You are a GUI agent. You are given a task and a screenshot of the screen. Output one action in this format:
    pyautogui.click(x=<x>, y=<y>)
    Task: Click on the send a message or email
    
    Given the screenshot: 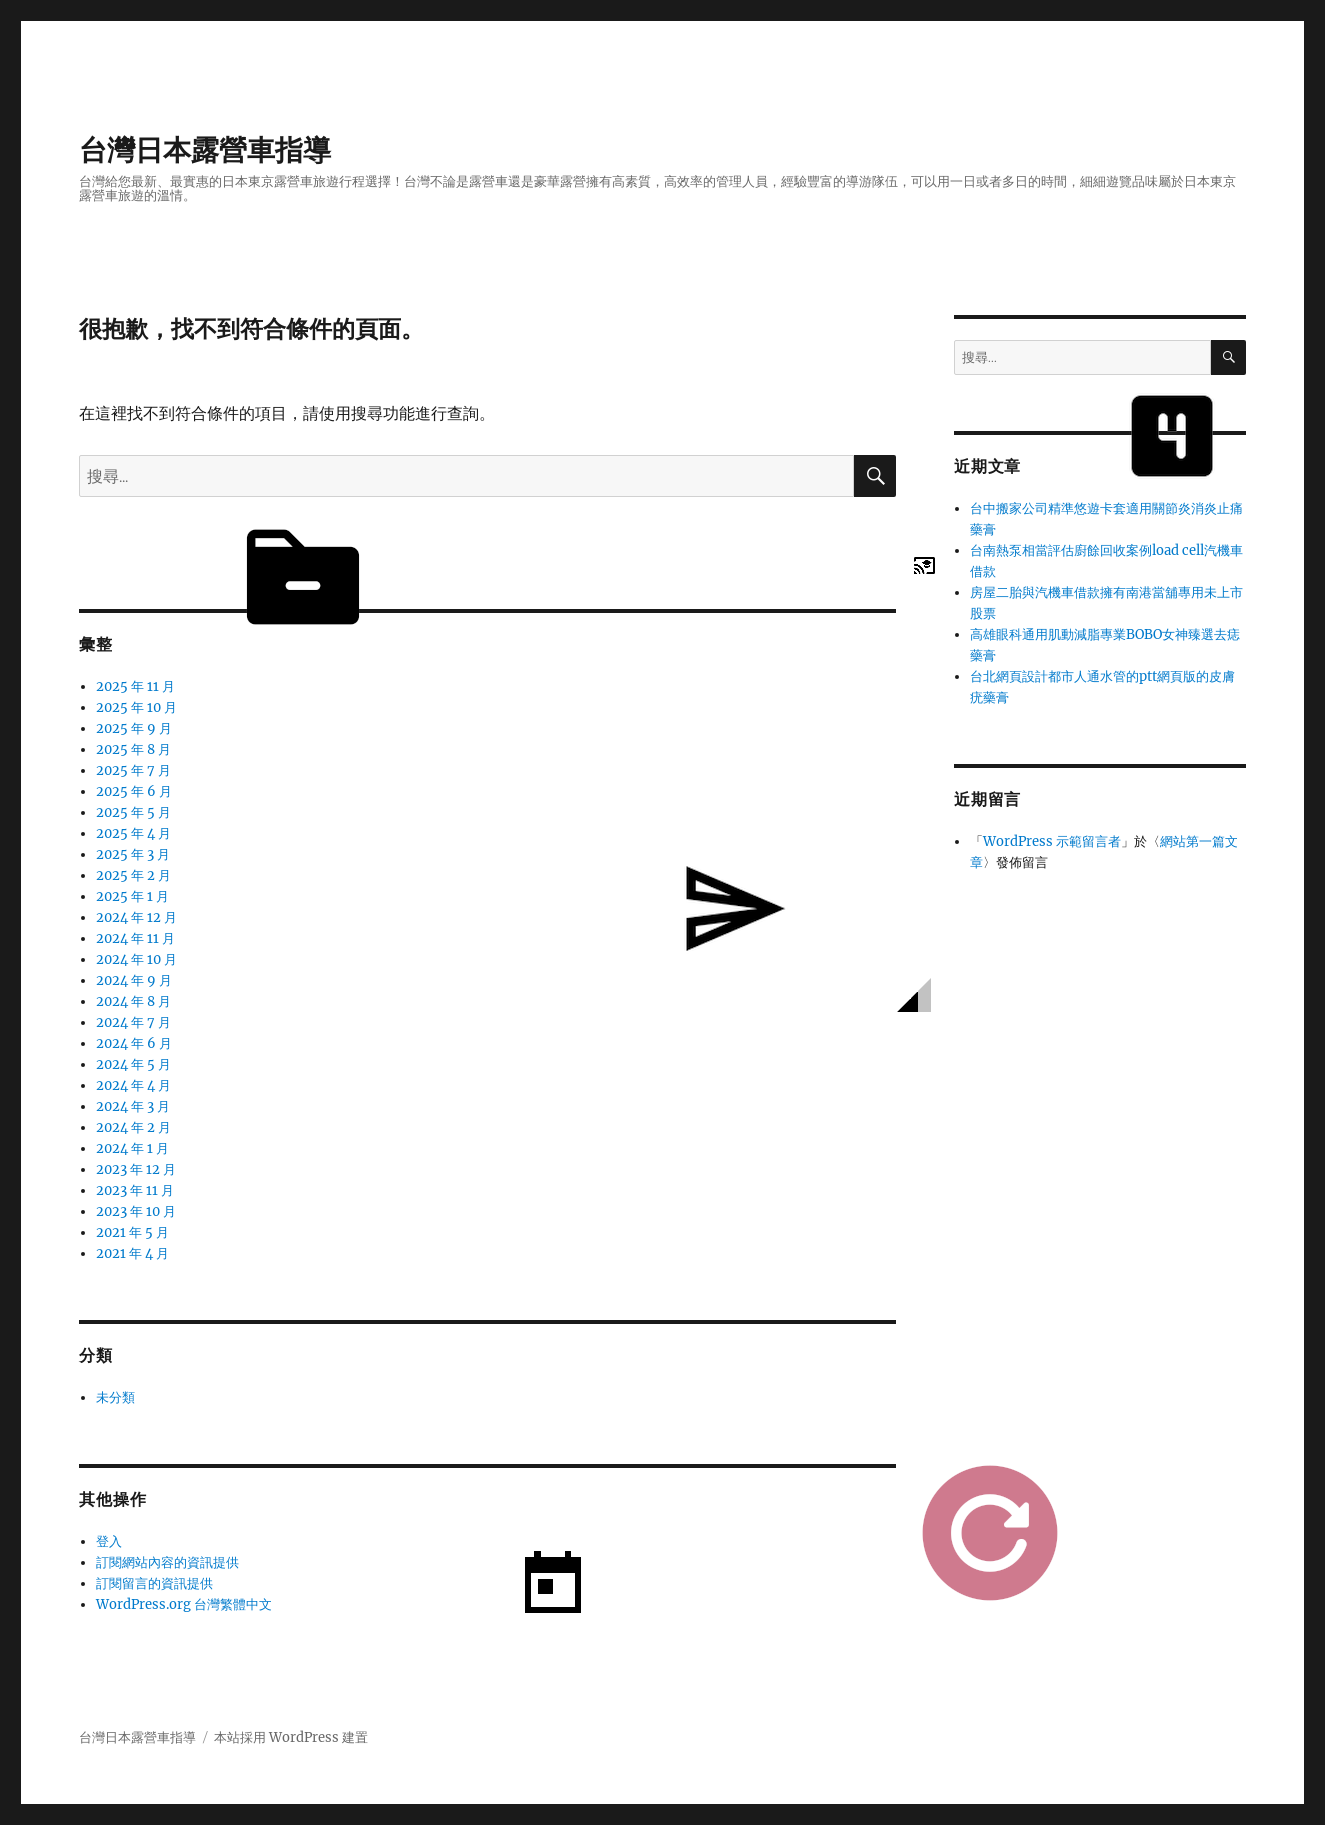 What is the action you would take?
    pyautogui.click(x=733, y=908)
    